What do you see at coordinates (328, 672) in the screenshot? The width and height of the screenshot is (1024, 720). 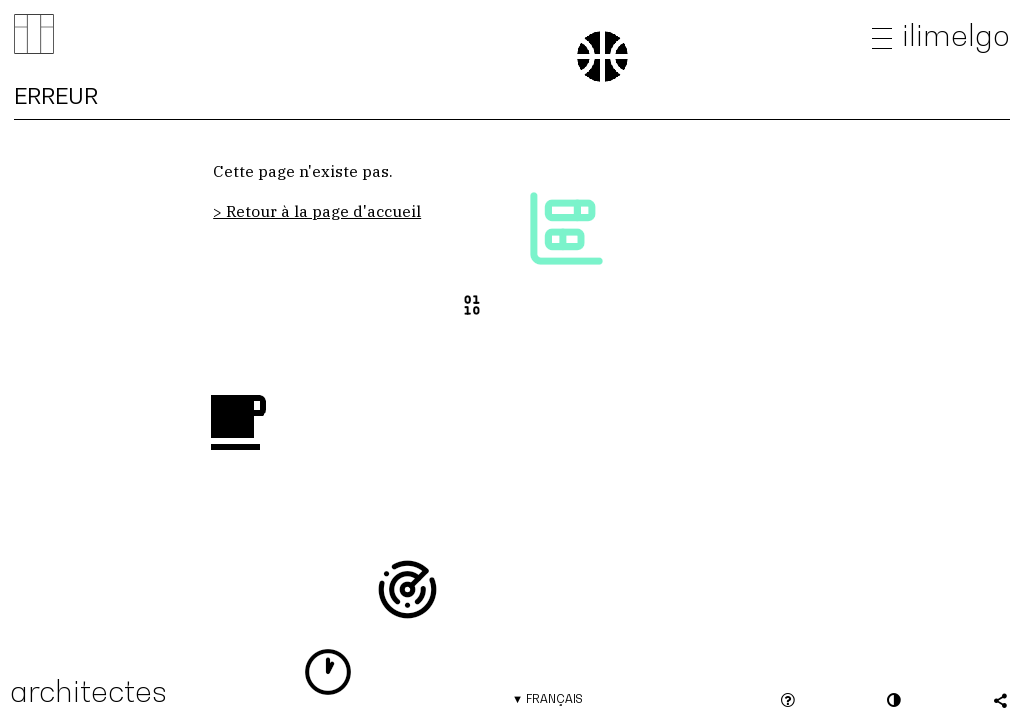 I see `indicates the time is 1 o'clock` at bounding box center [328, 672].